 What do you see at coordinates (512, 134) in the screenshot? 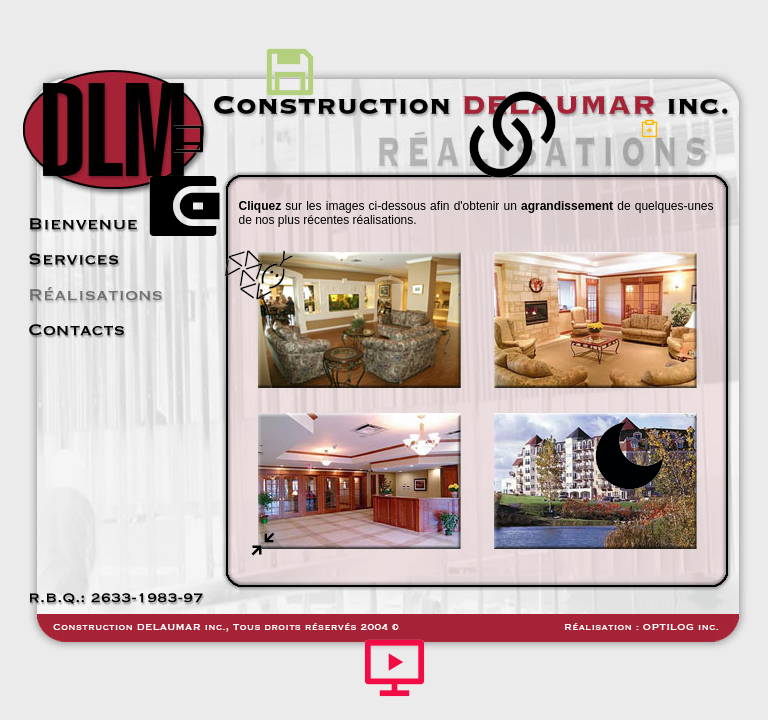
I see `view linked accounts or connections` at bounding box center [512, 134].